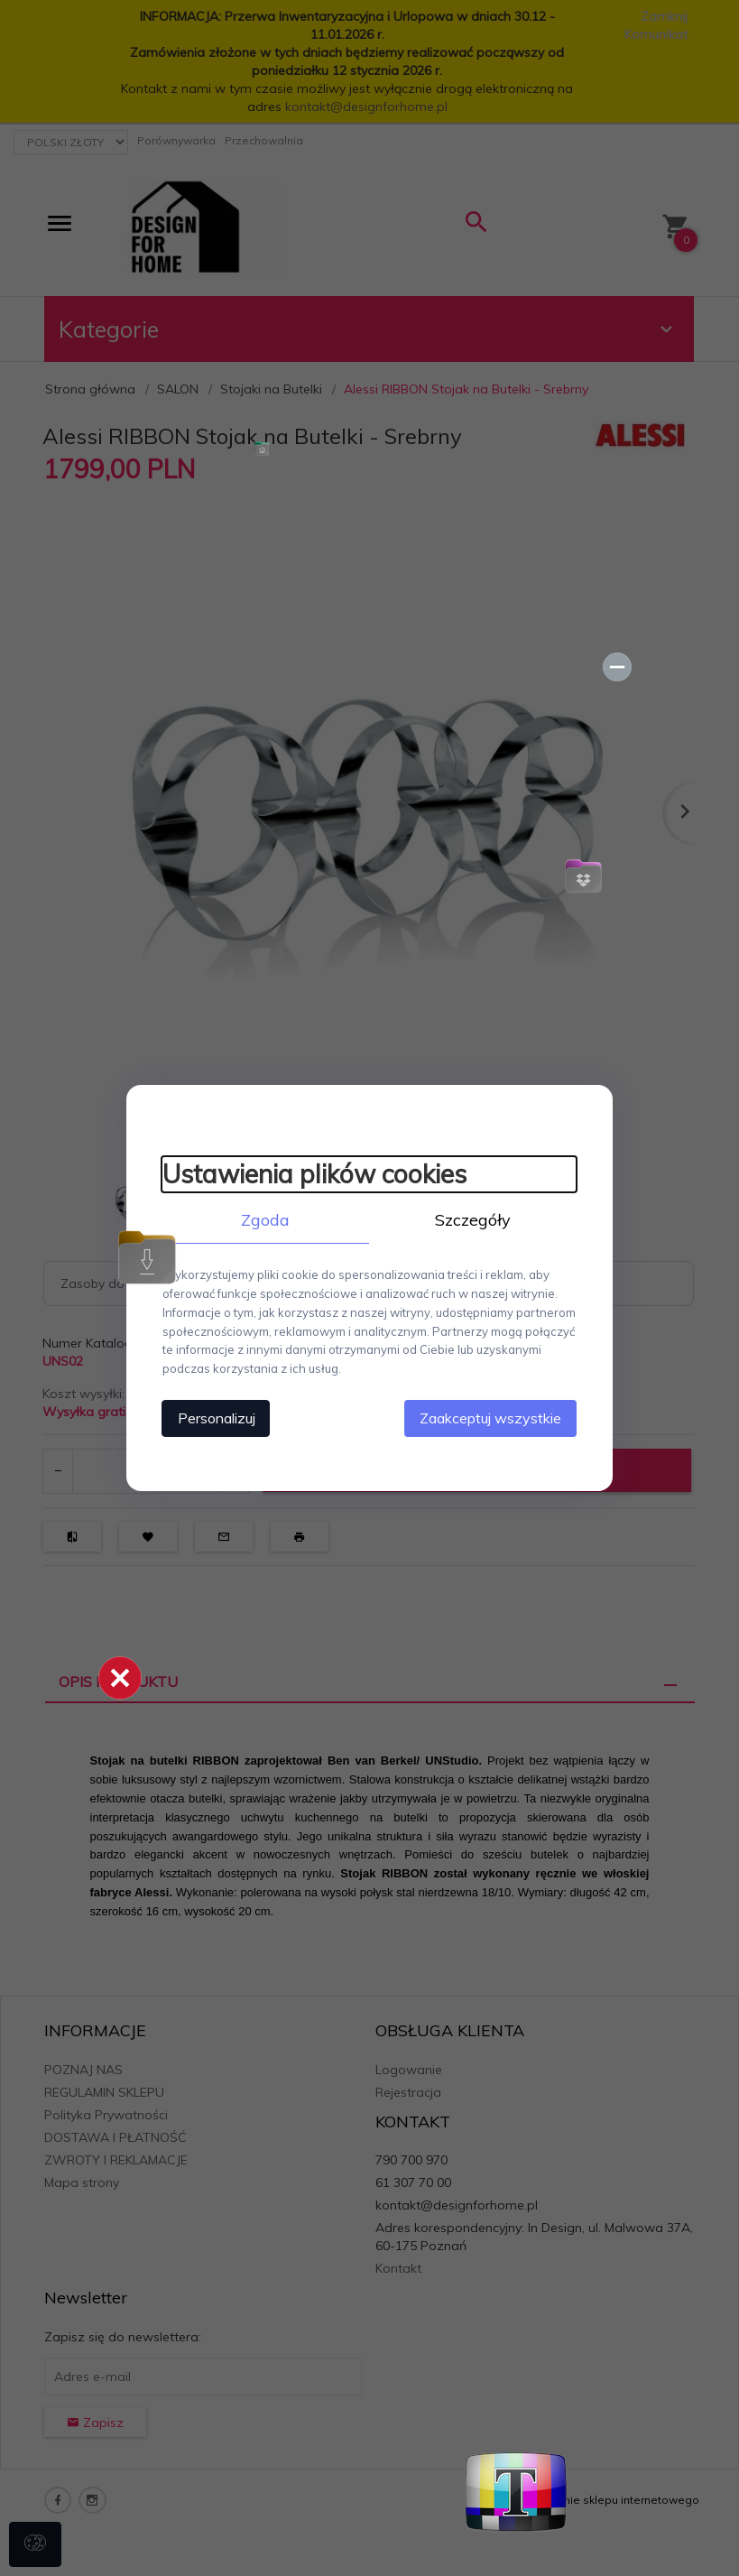 Image resolution: width=739 pixels, height=2576 pixels. What do you see at coordinates (583, 876) in the screenshot?
I see `open dropbox synced folder` at bounding box center [583, 876].